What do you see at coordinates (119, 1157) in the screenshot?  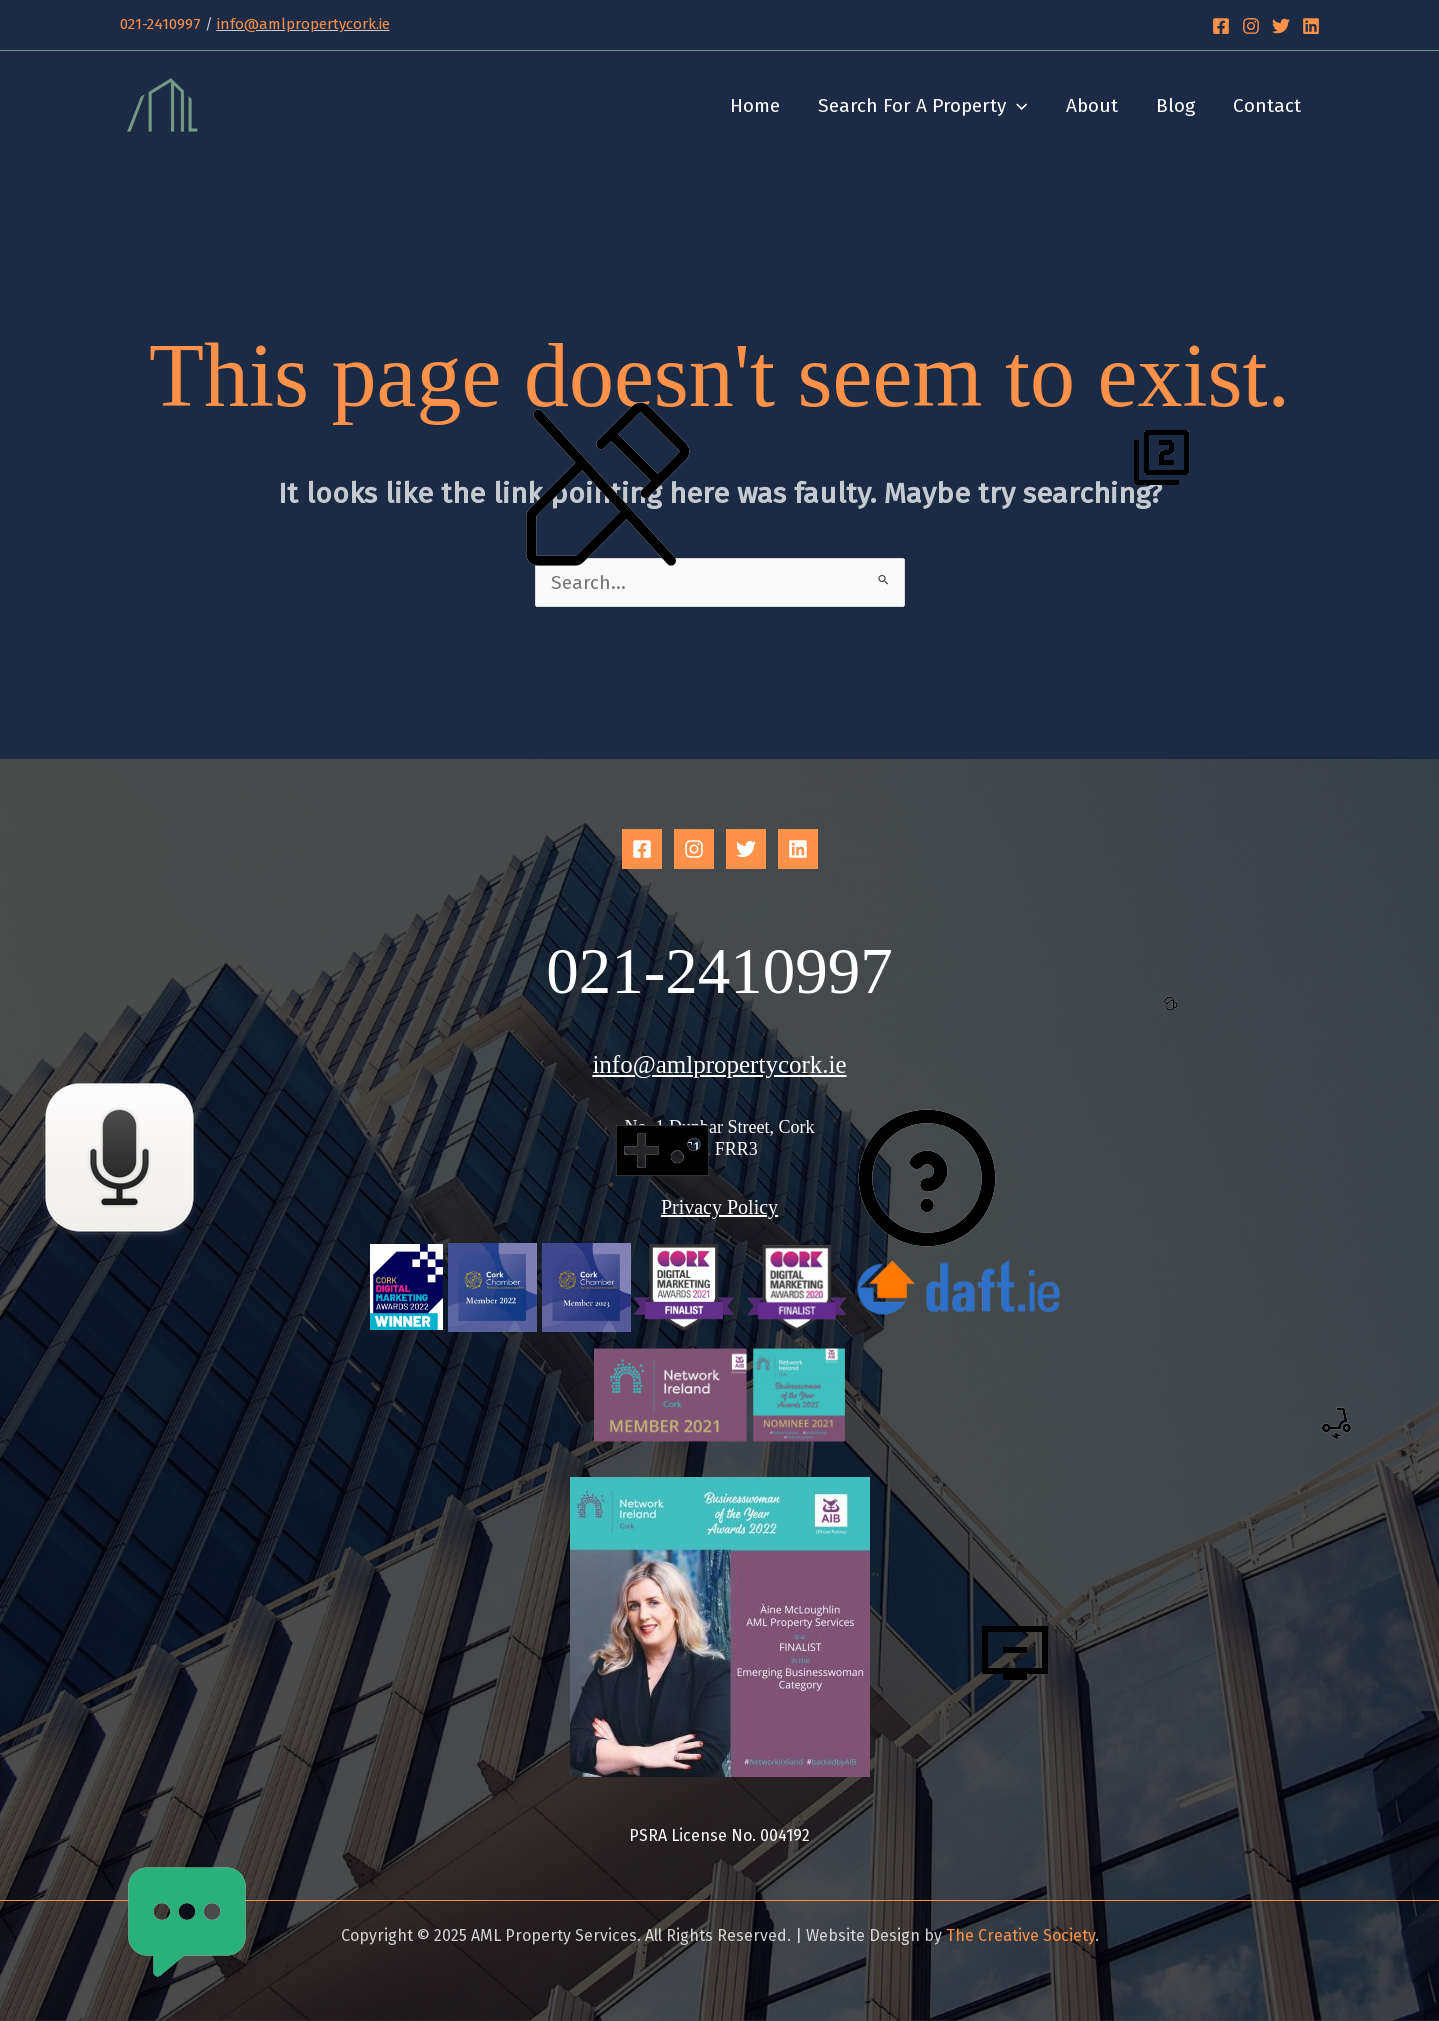 I see `access microphone settings` at bounding box center [119, 1157].